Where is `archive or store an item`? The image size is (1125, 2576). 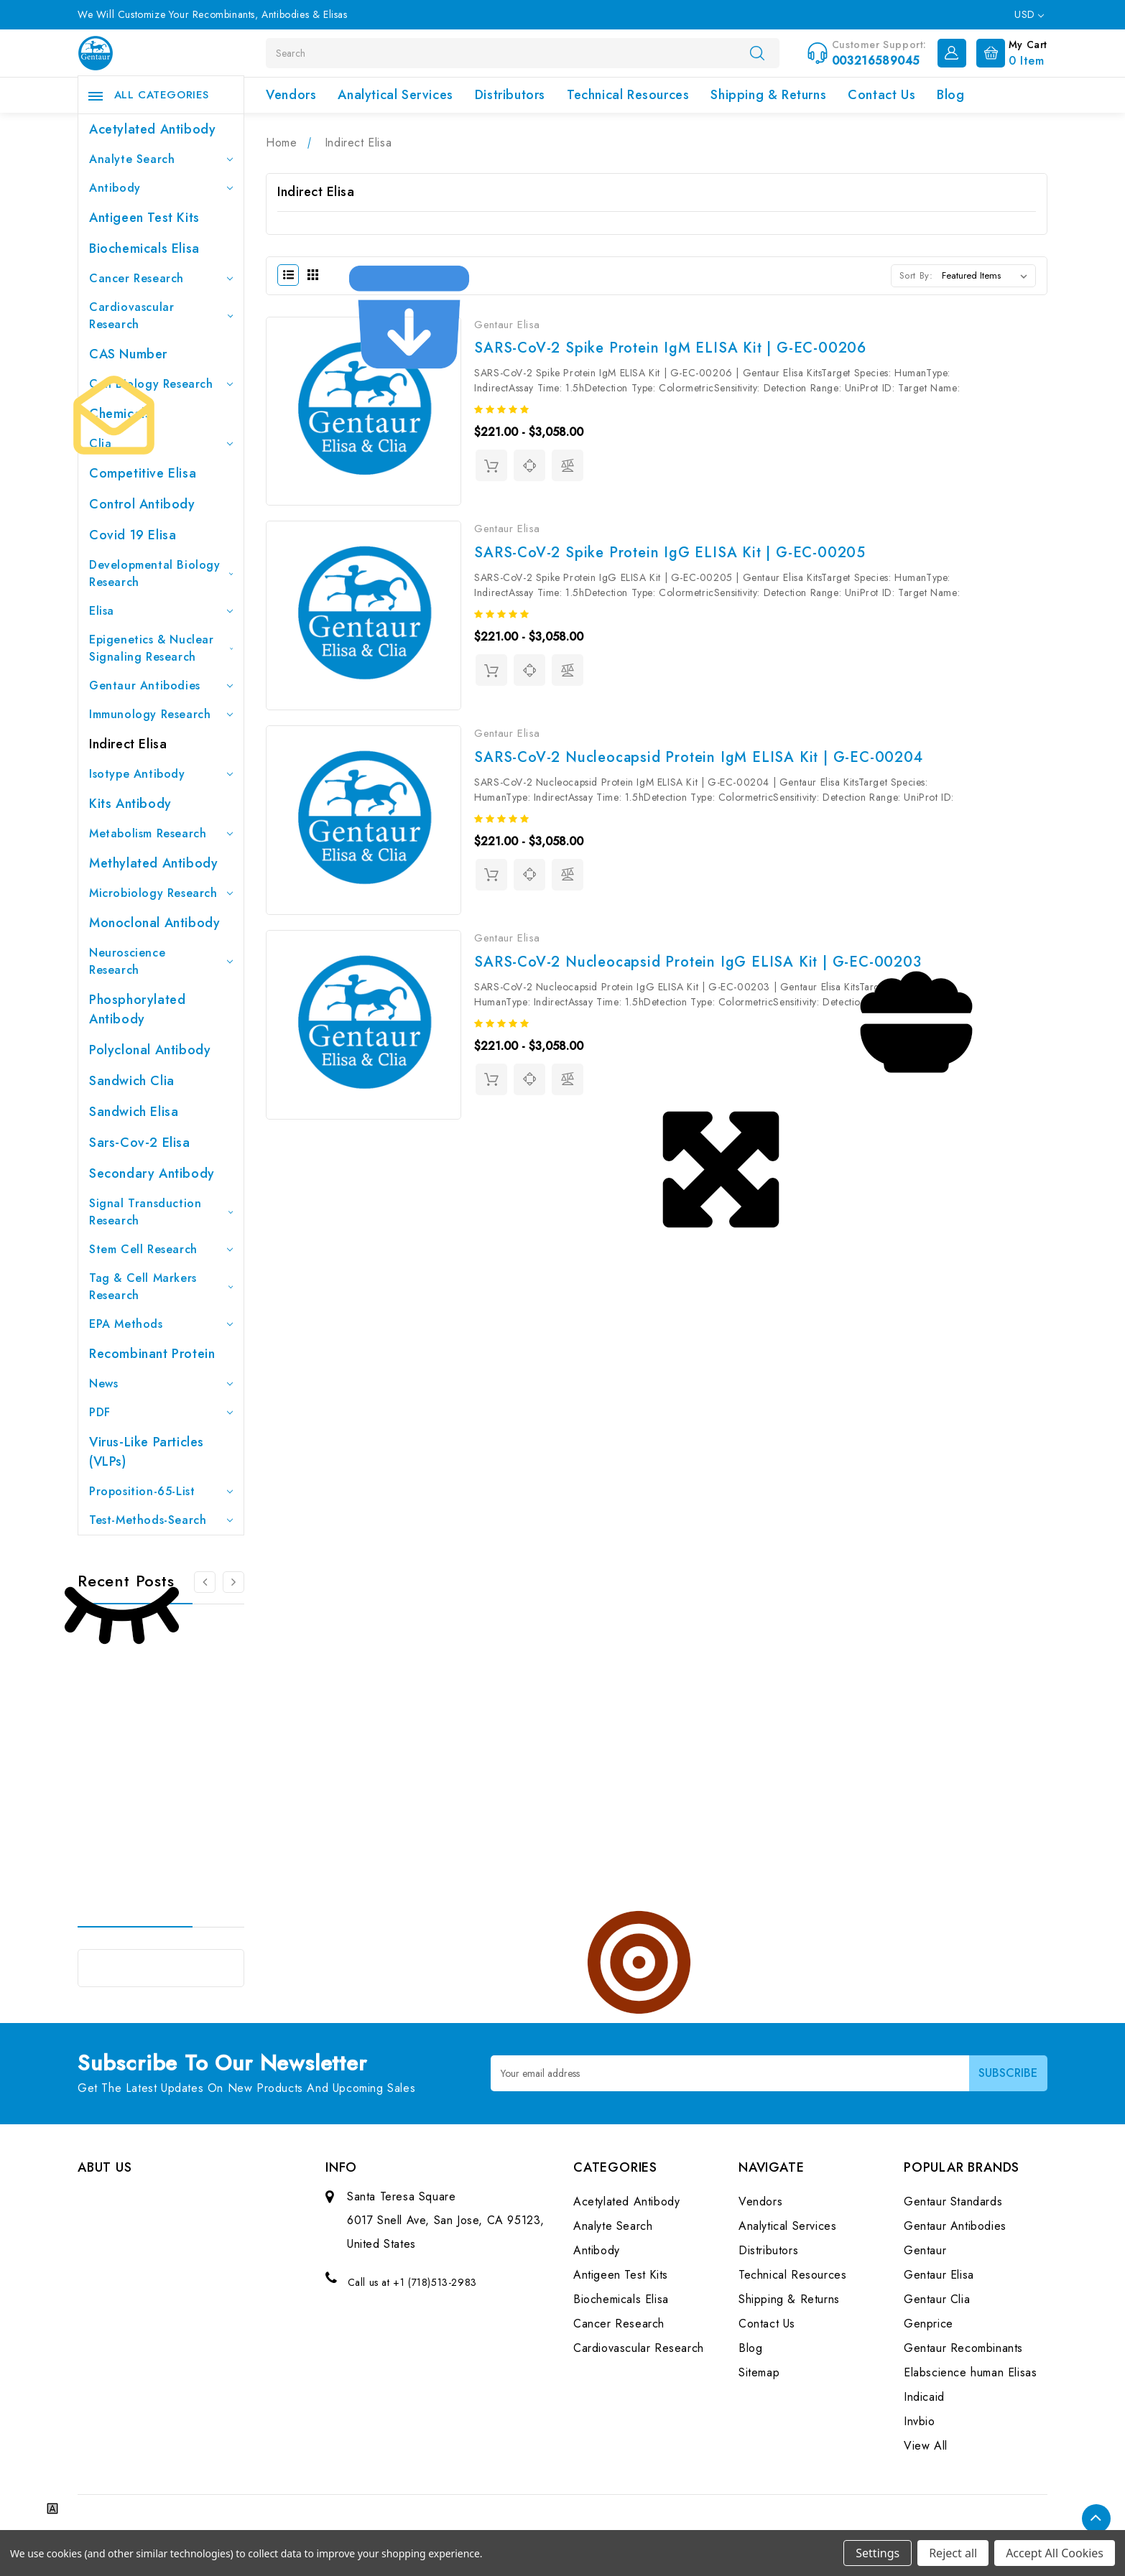
archive or store an item is located at coordinates (409, 317).